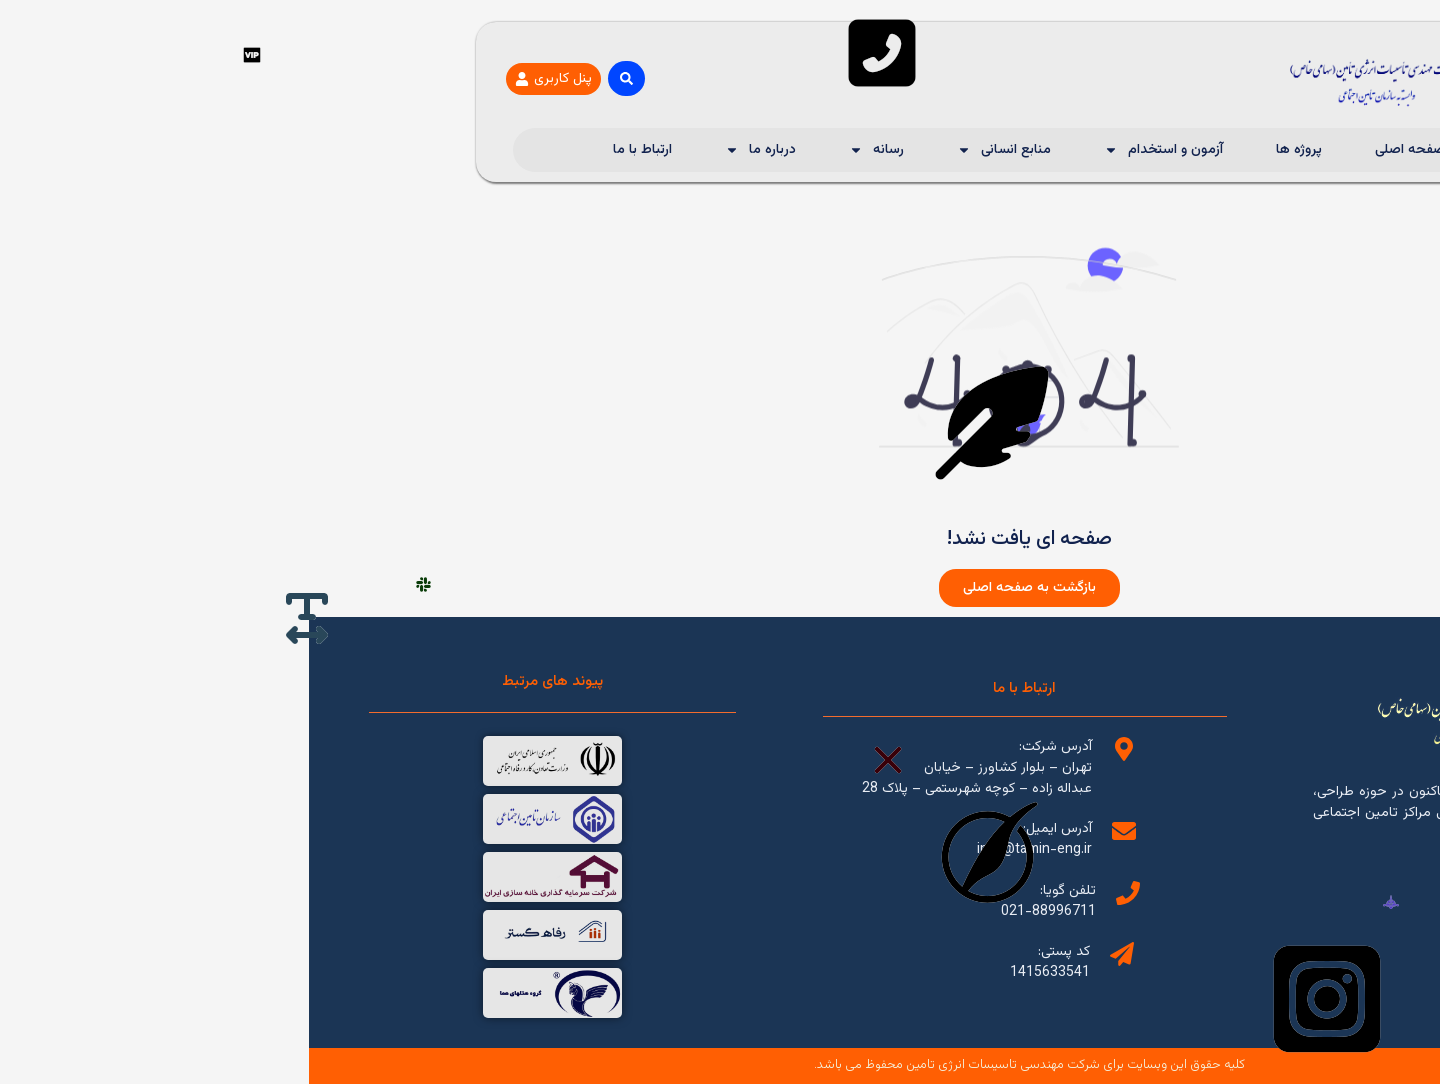 The height and width of the screenshot is (1084, 1440). Describe the element at coordinates (882, 53) in the screenshot. I see `make or receive a phone call` at that location.